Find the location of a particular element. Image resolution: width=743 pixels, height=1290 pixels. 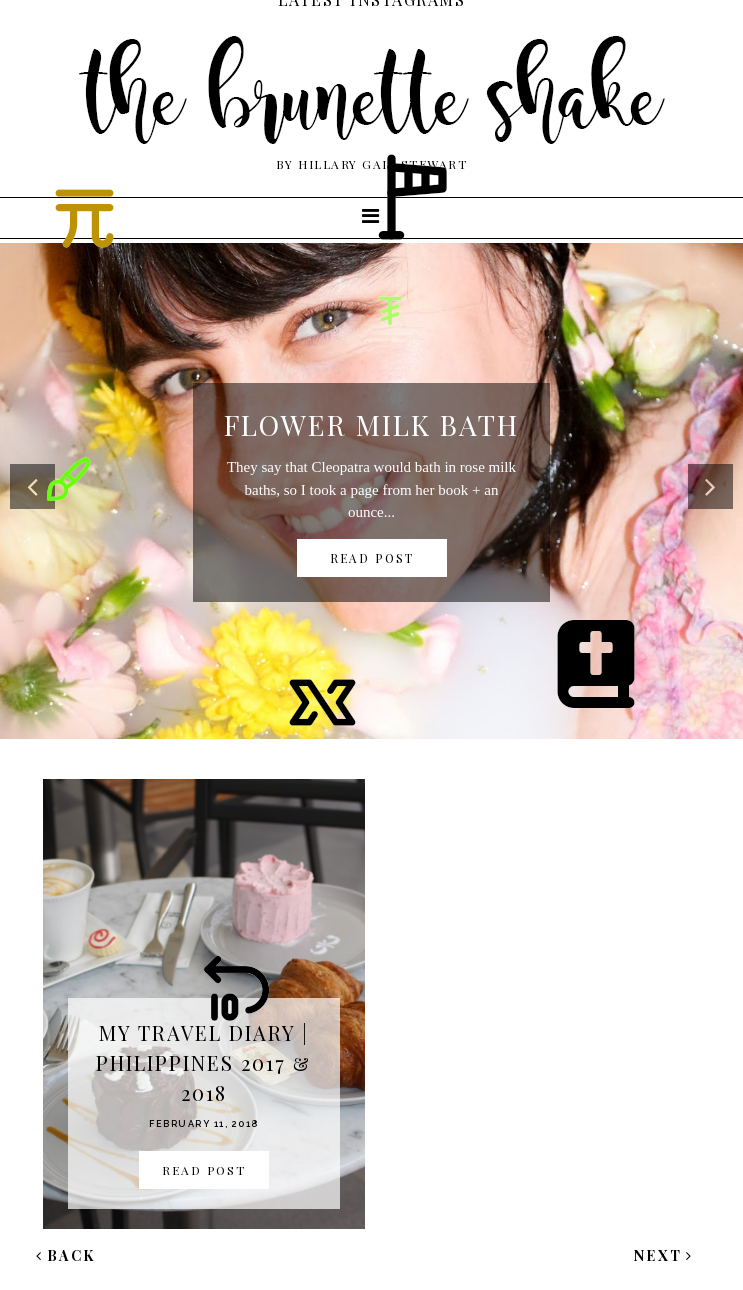

indicates chinese yuan/renminbi currency is located at coordinates (84, 218).